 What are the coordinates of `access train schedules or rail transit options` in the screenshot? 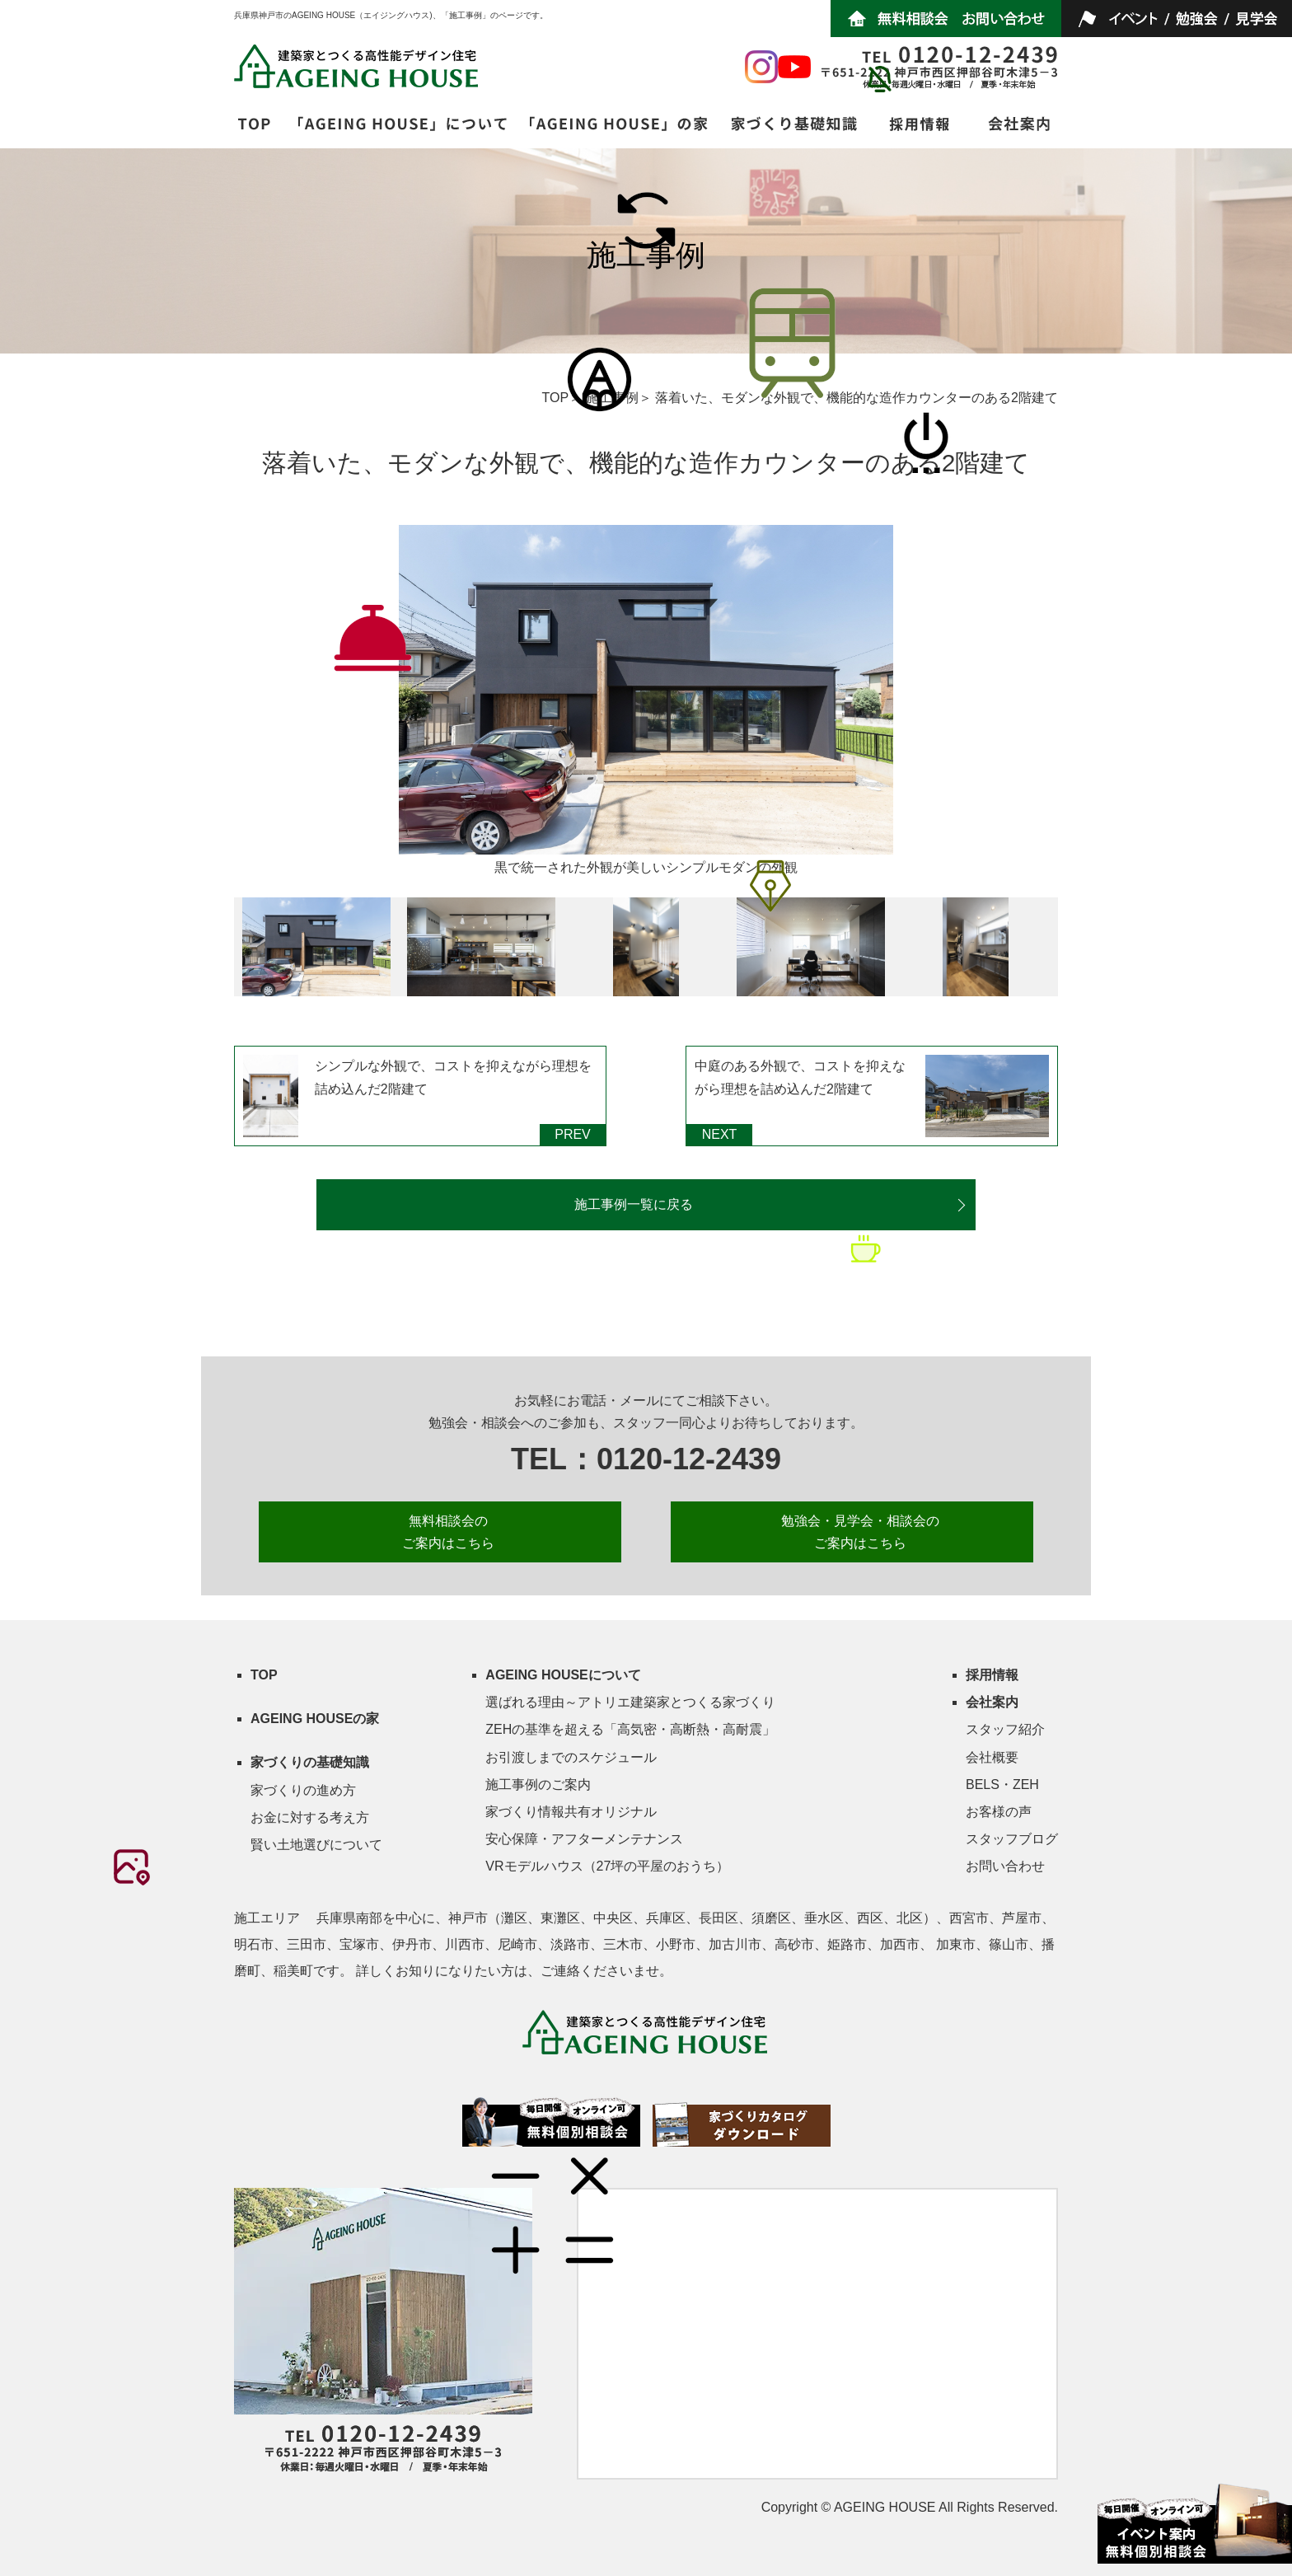 It's located at (792, 339).